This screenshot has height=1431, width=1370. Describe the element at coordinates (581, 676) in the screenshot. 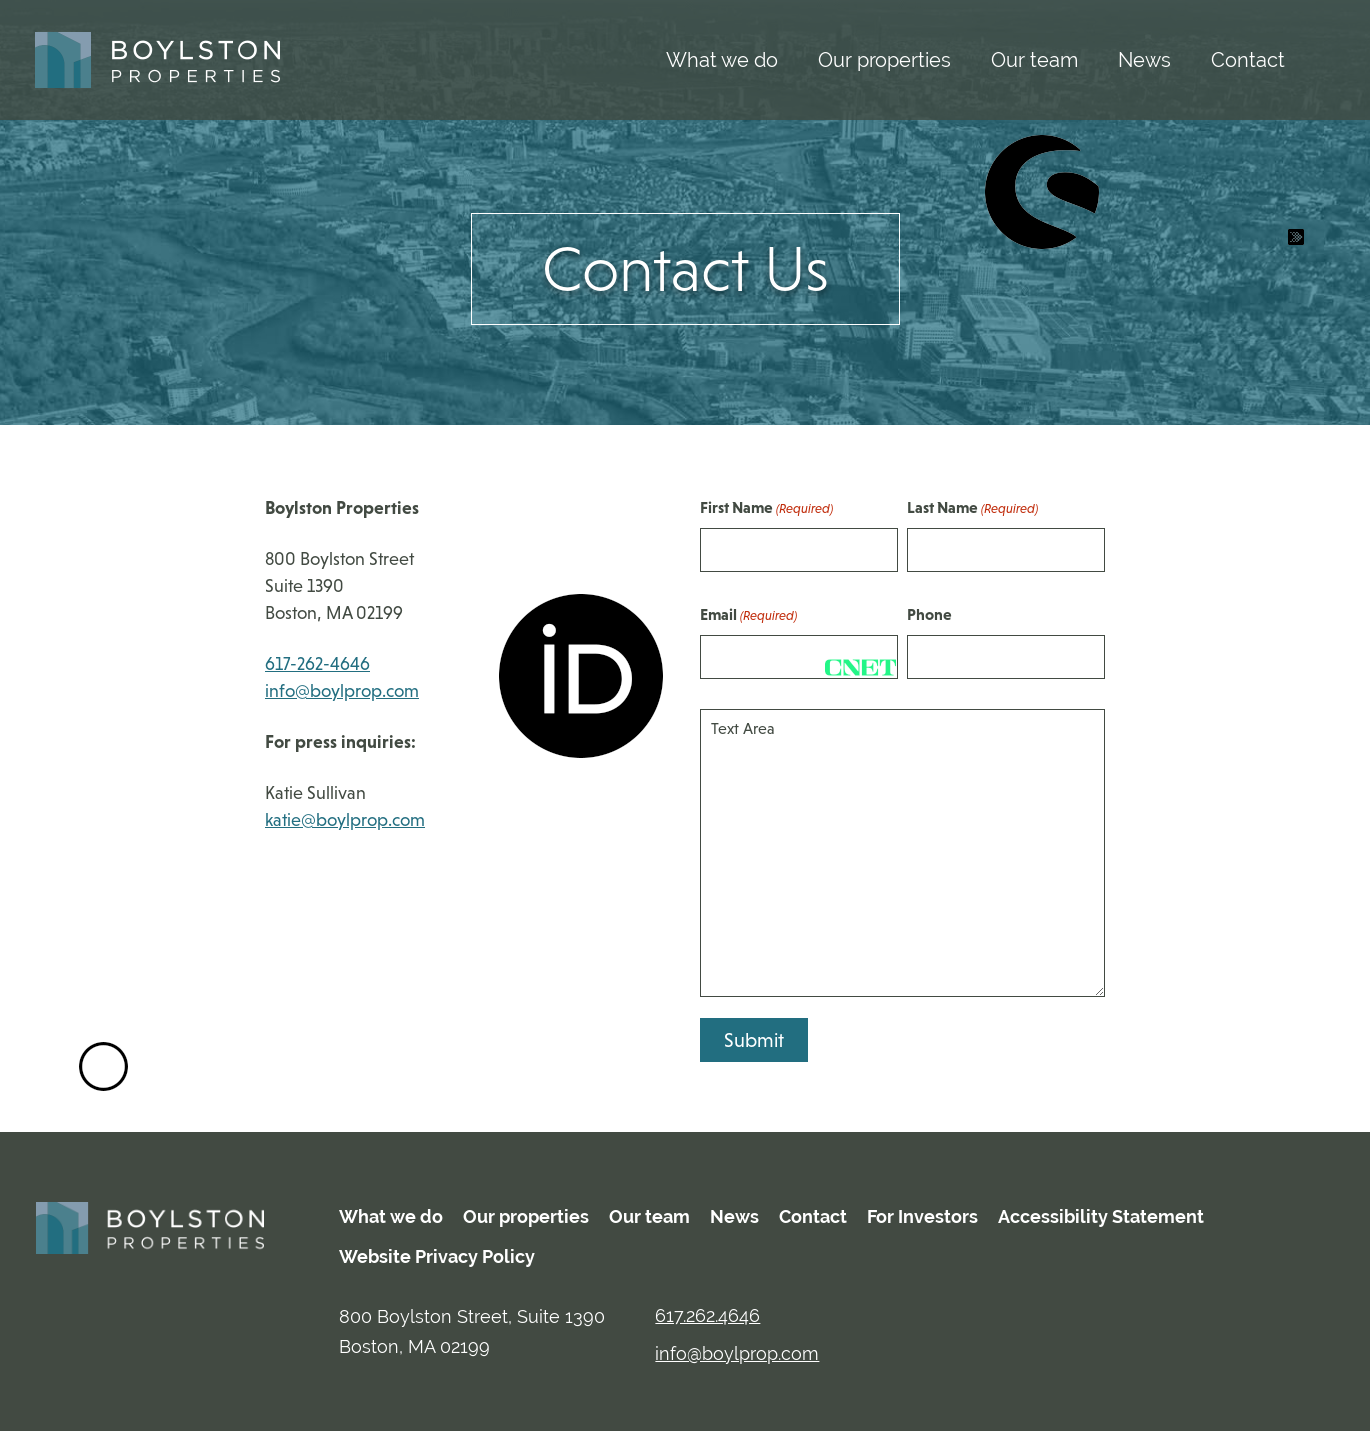

I see `link to your ORCID researcher profile` at that location.